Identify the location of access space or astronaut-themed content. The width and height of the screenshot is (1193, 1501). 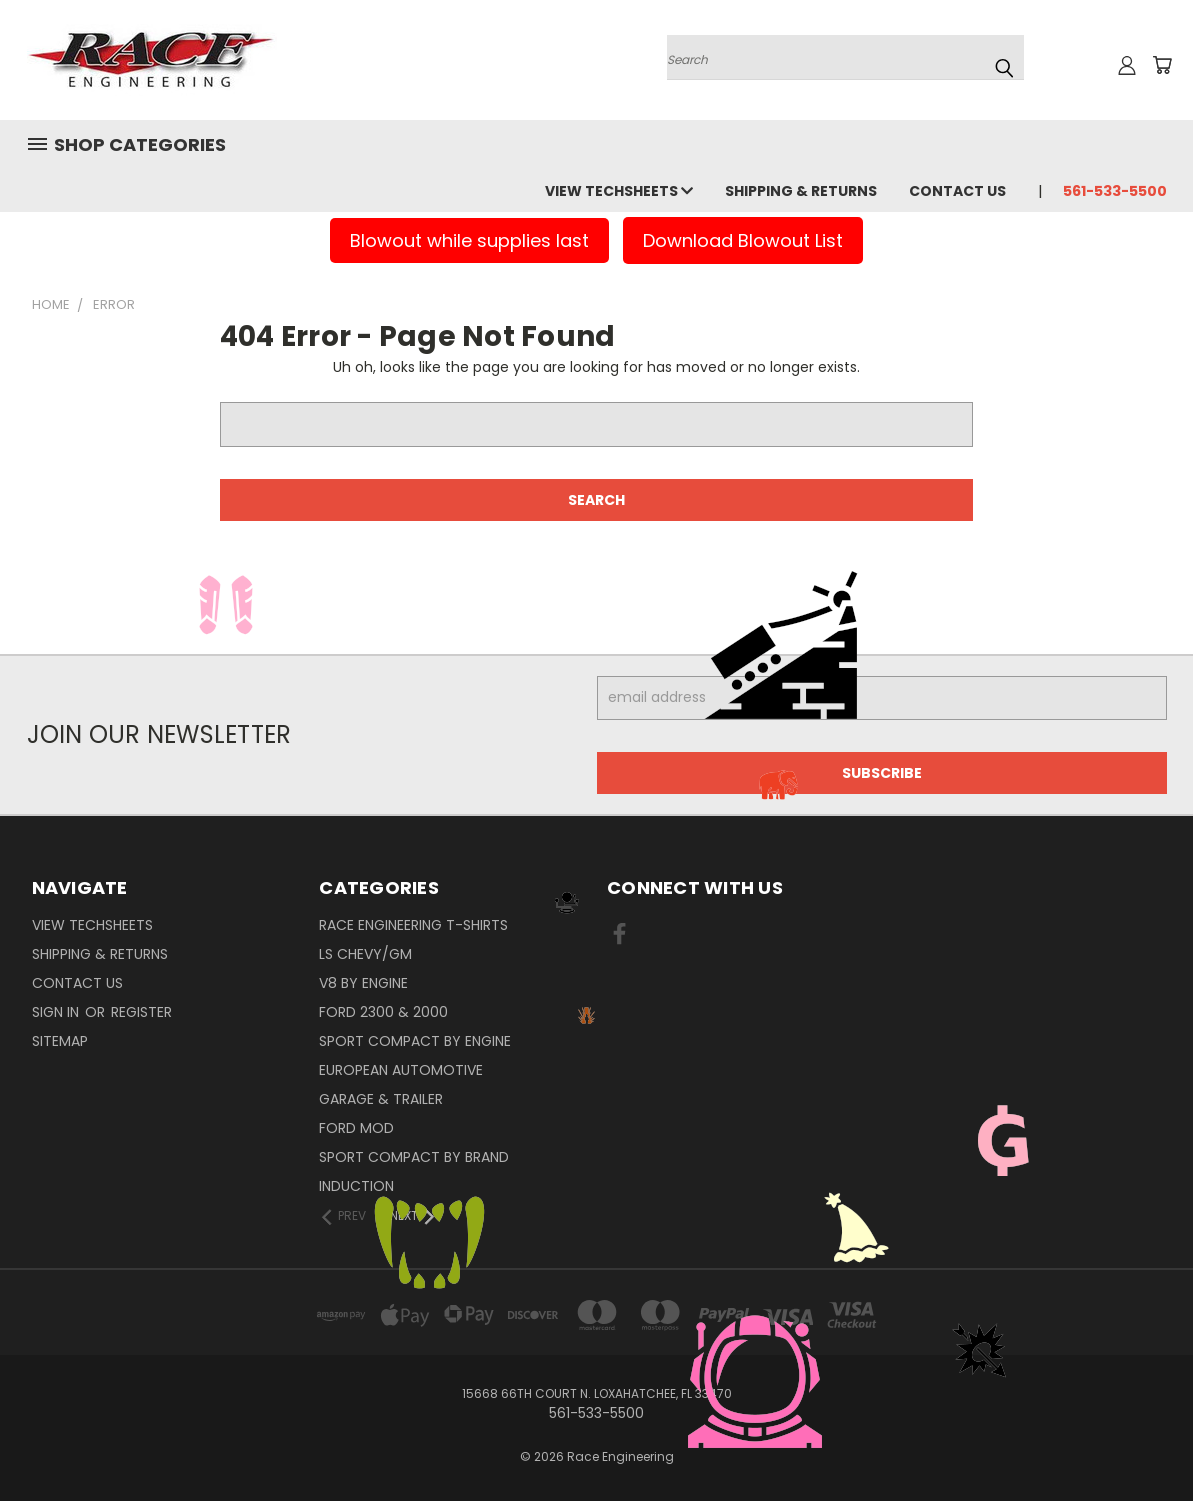
(755, 1381).